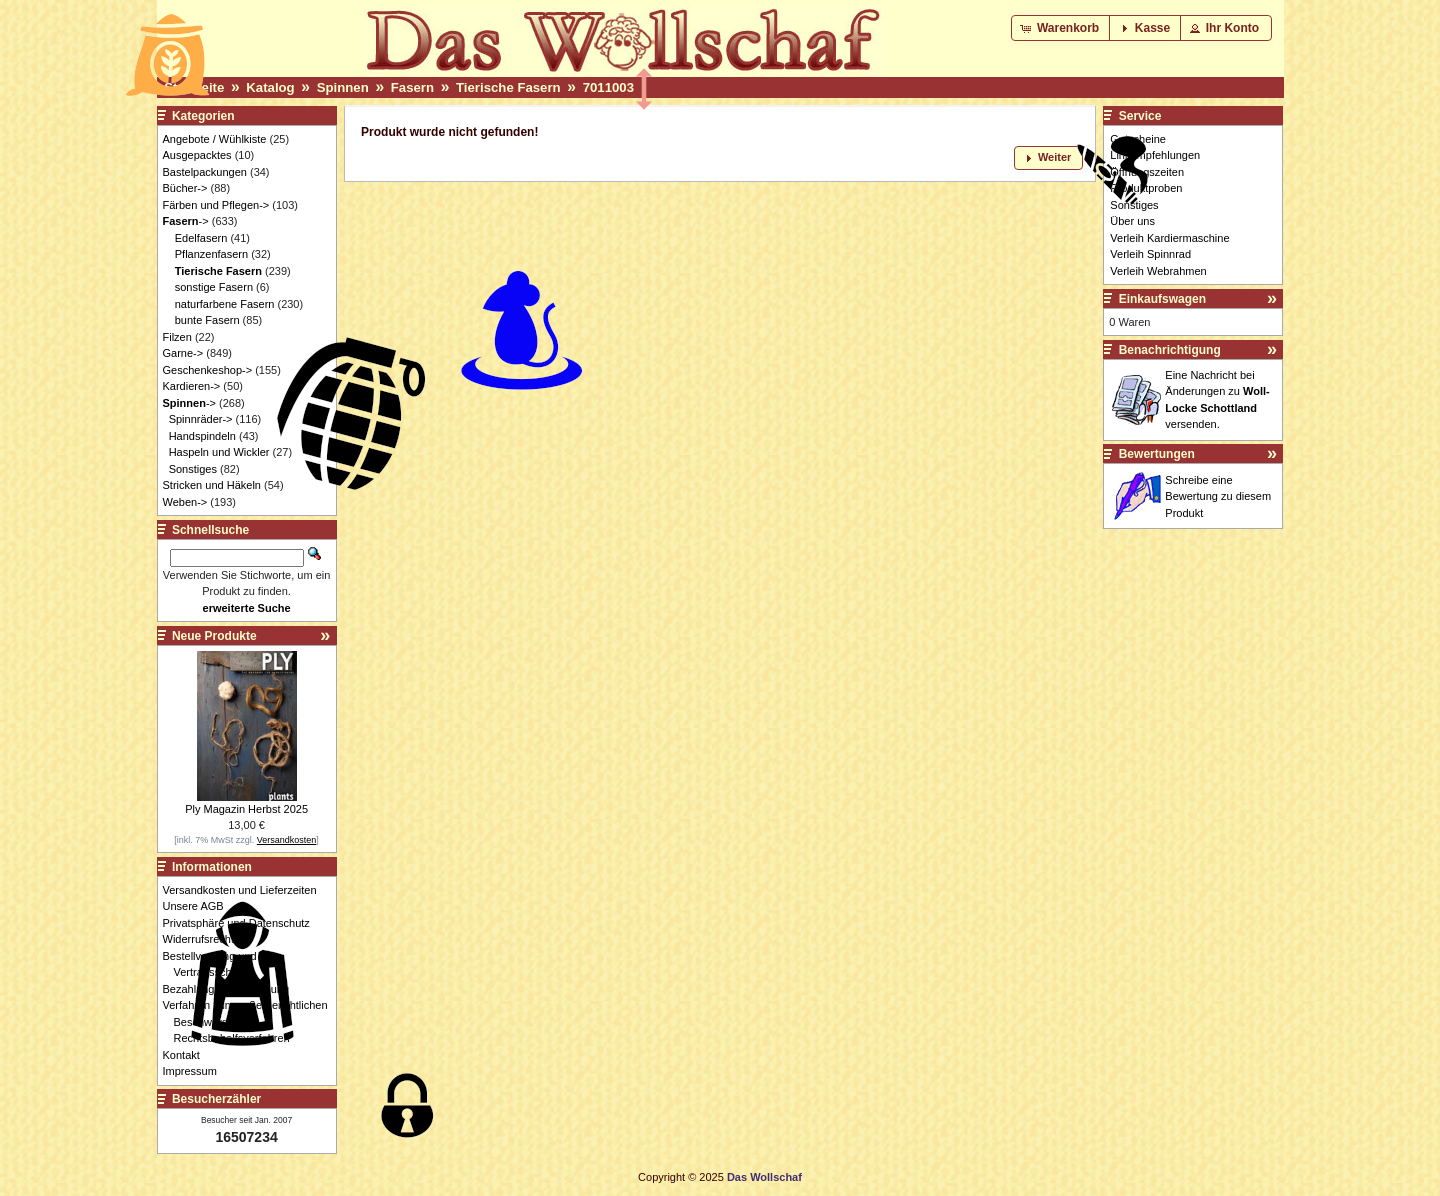 The image size is (1440, 1196). What do you see at coordinates (644, 89) in the screenshot?
I see `flip image or object vertically` at bounding box center [644, 89].